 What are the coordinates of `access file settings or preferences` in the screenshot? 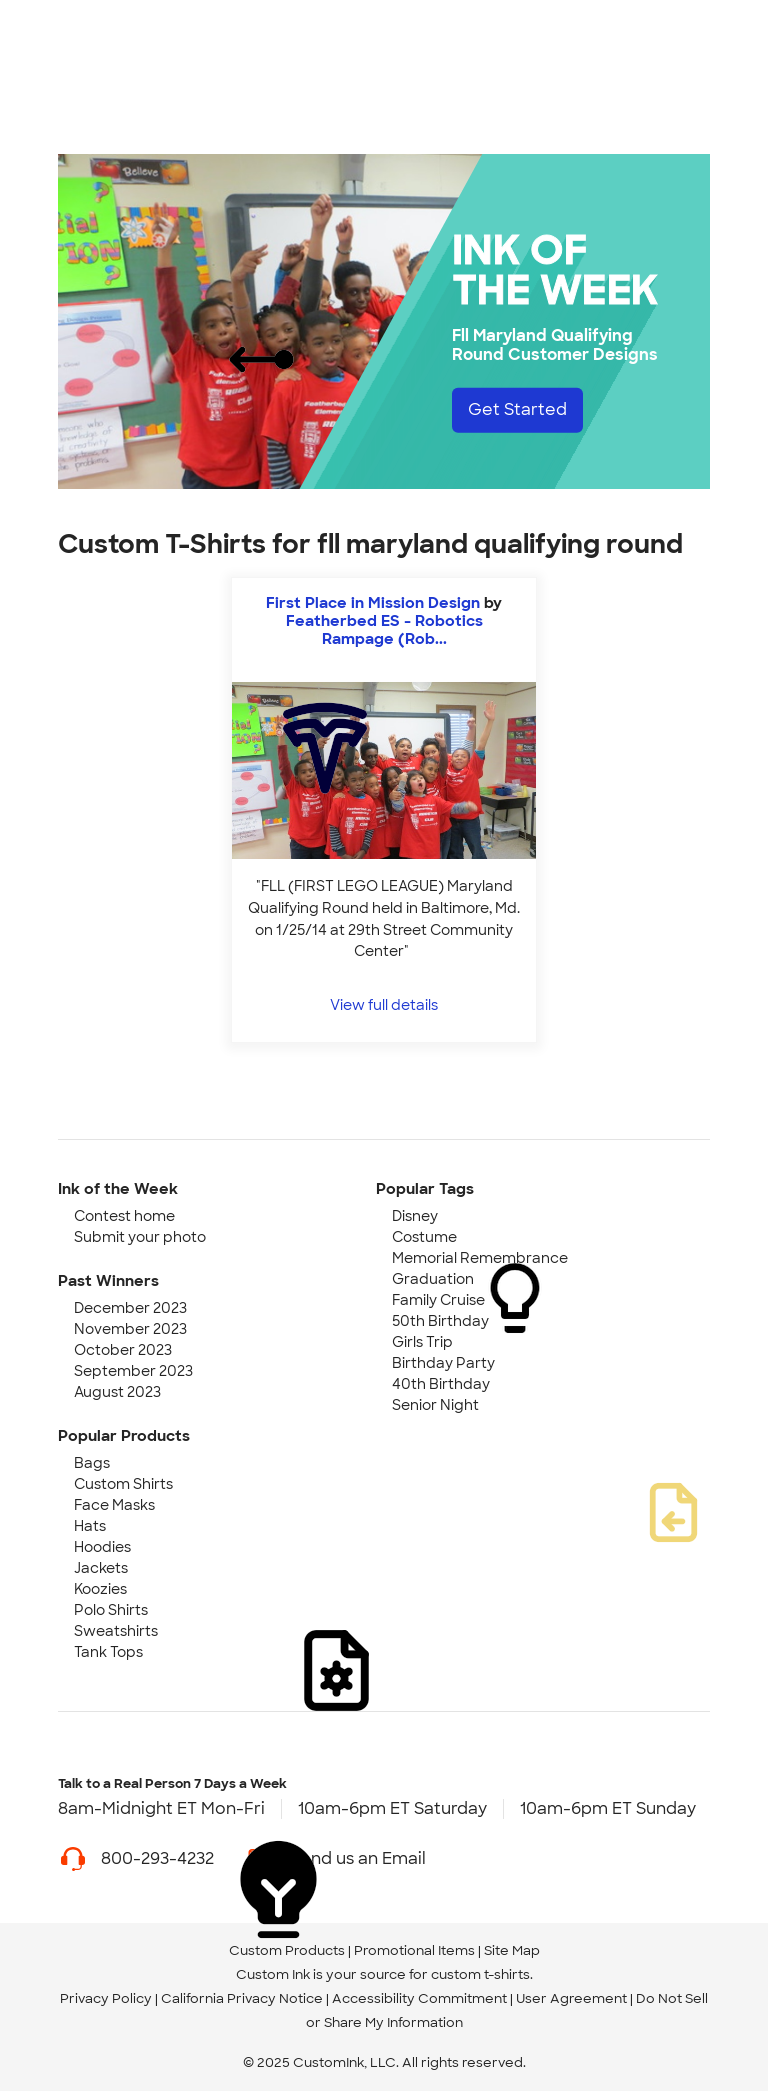 It's located at (336, 1670).